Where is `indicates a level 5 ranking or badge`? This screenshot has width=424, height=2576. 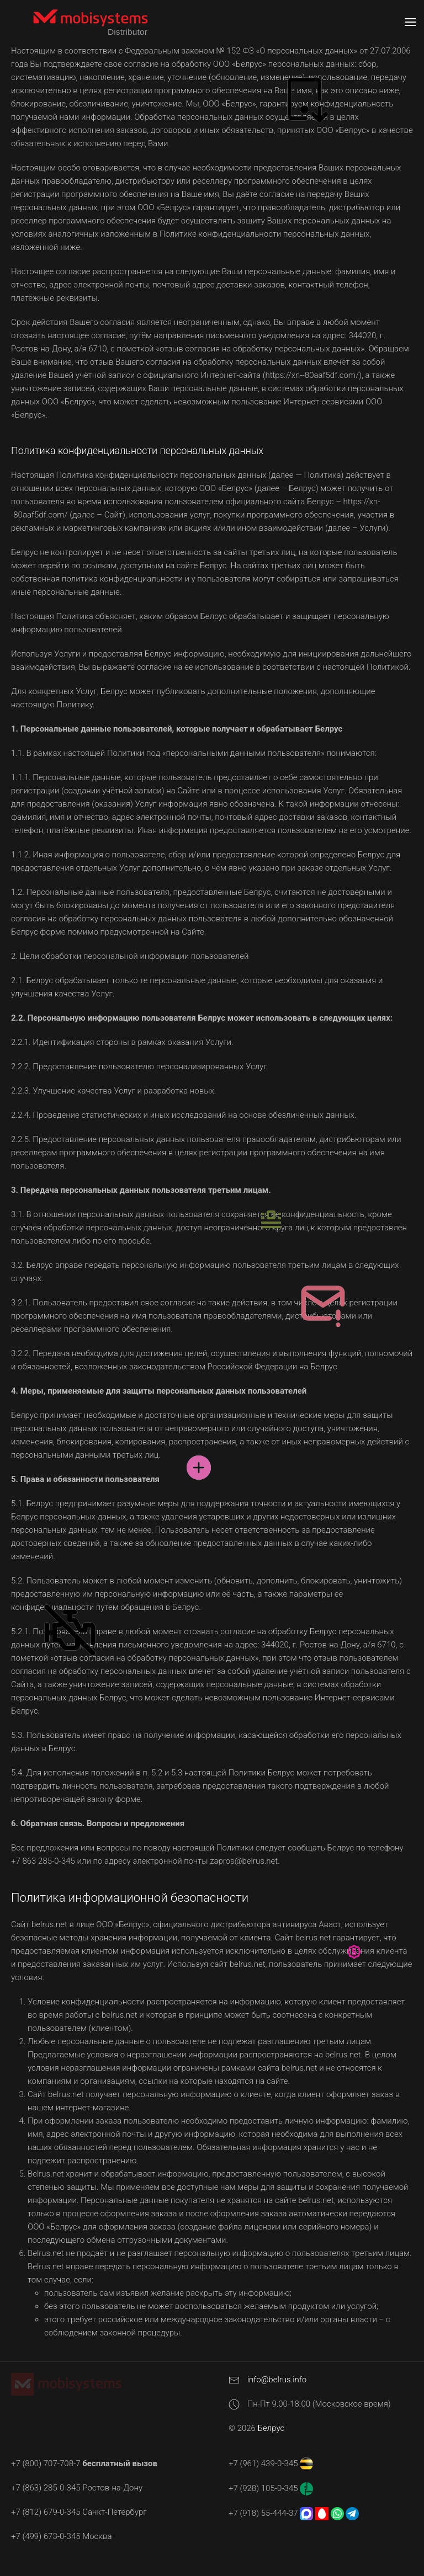 indicates a level 5 ranking or badge is located at coordinates (354, 1951).